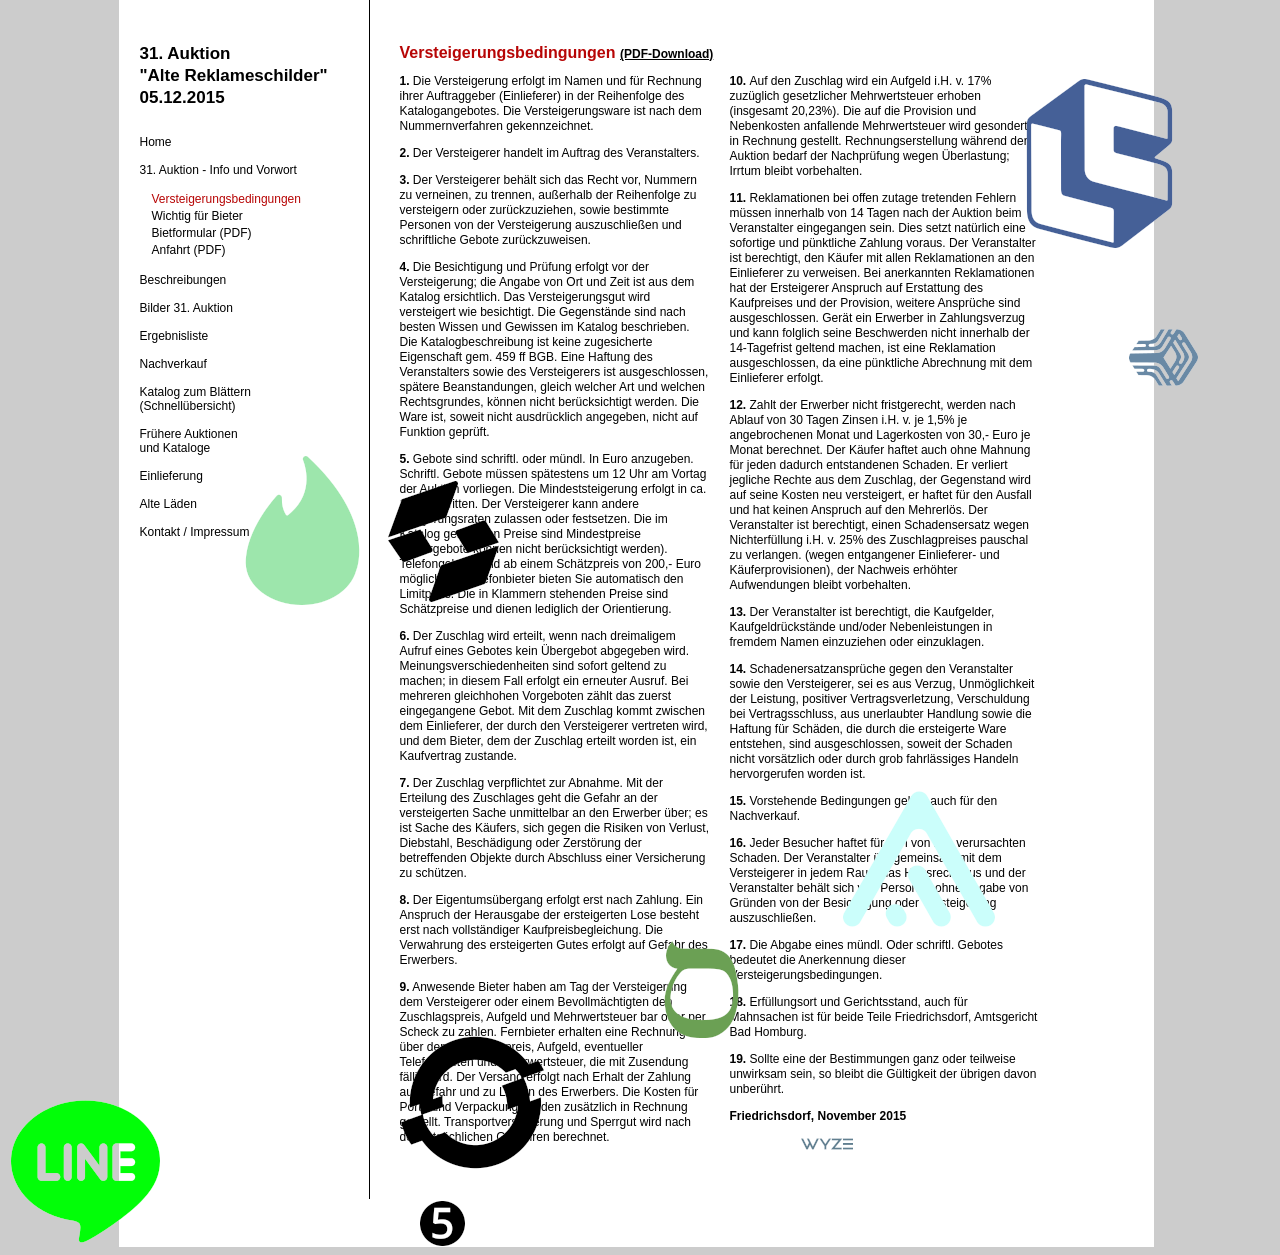  I want to click on open aegis authenticator app, so click(919, 859).